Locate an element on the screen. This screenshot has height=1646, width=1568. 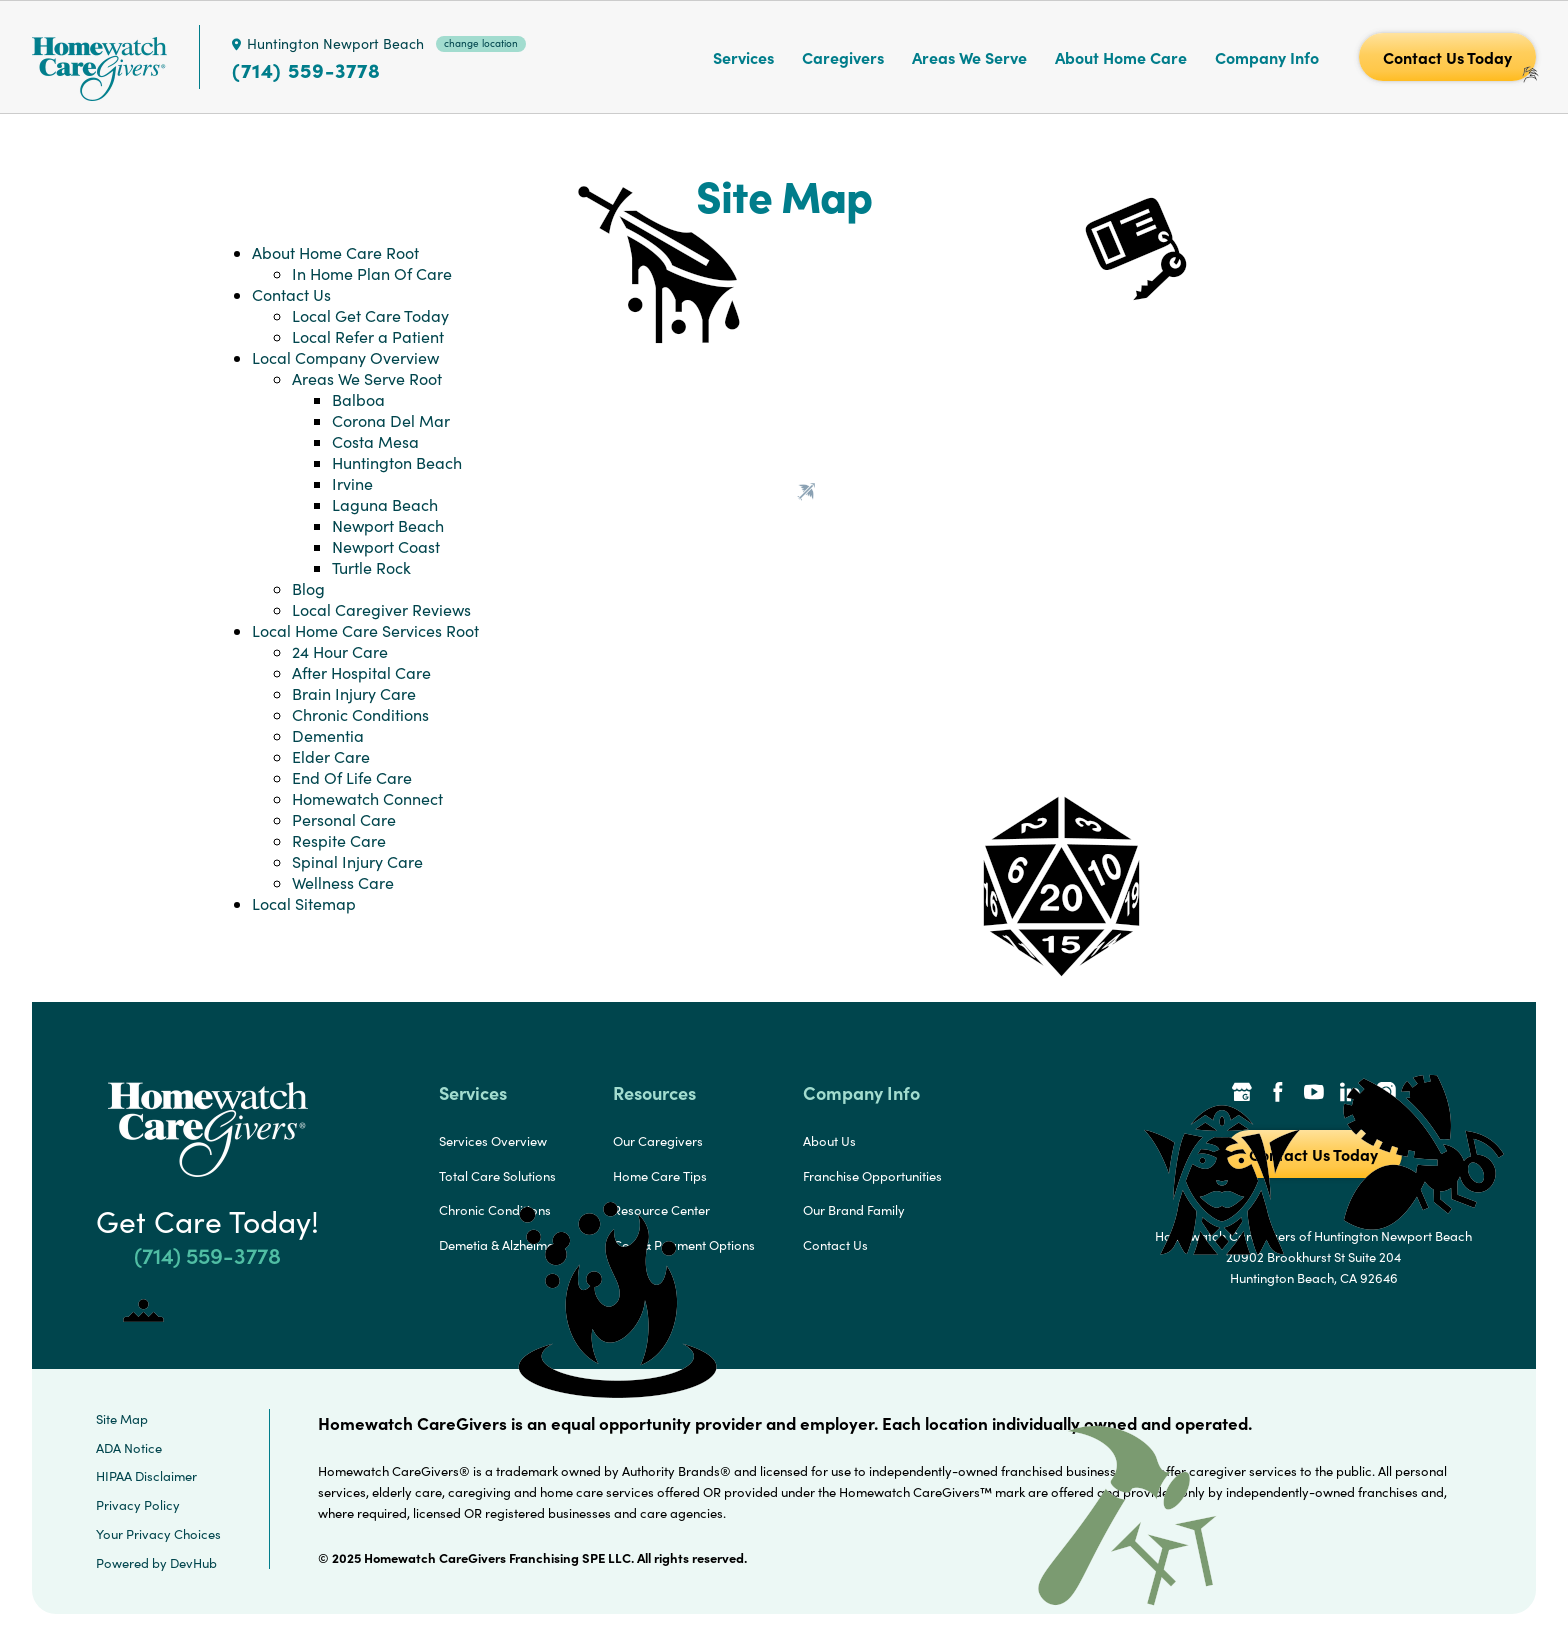
access construction or building tools is located at coordinates (1127, 1515).